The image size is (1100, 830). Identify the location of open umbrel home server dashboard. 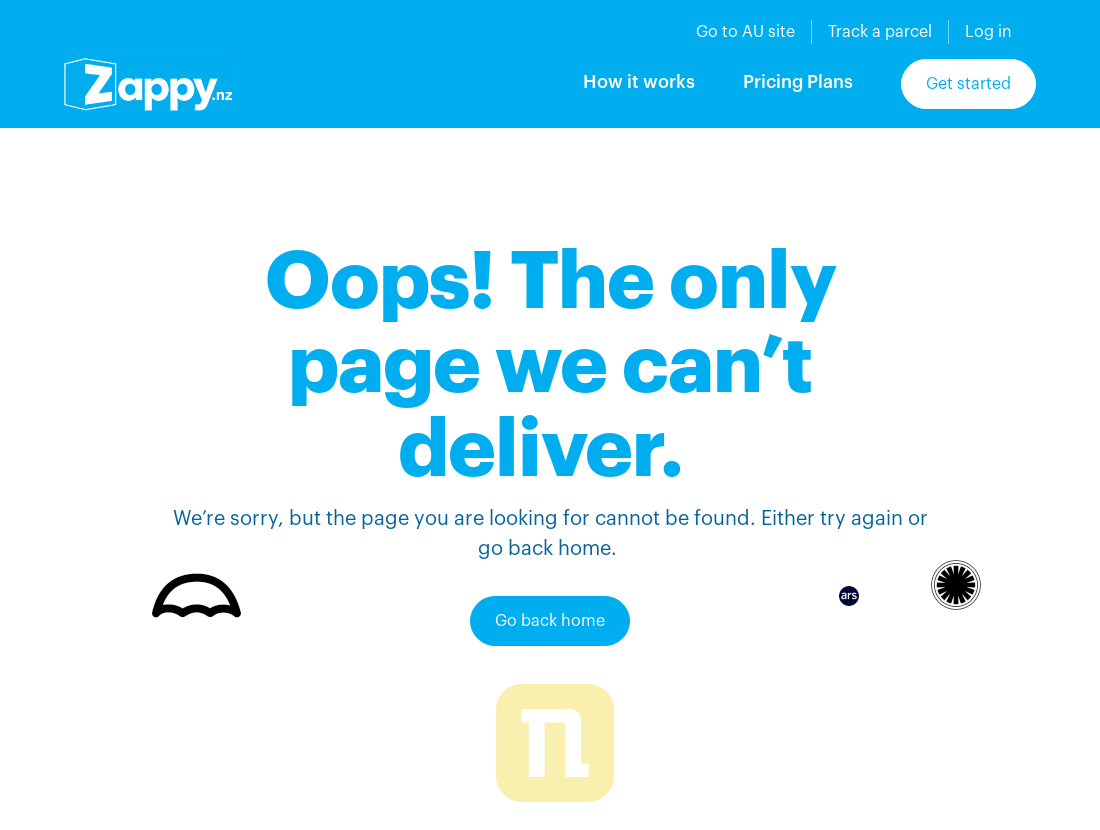
(196, 595).